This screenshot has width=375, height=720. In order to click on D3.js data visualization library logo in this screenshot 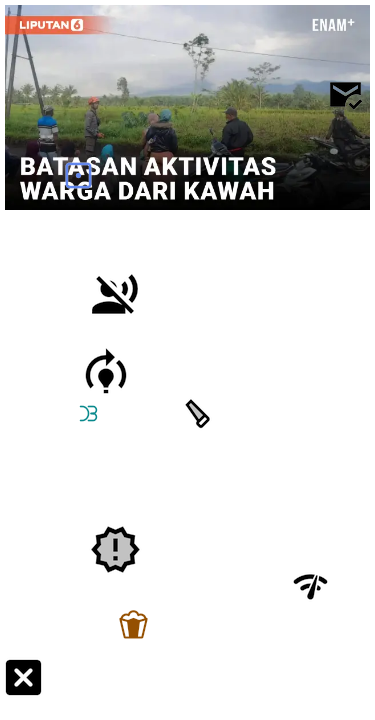, I will do `click(88, 413)`.